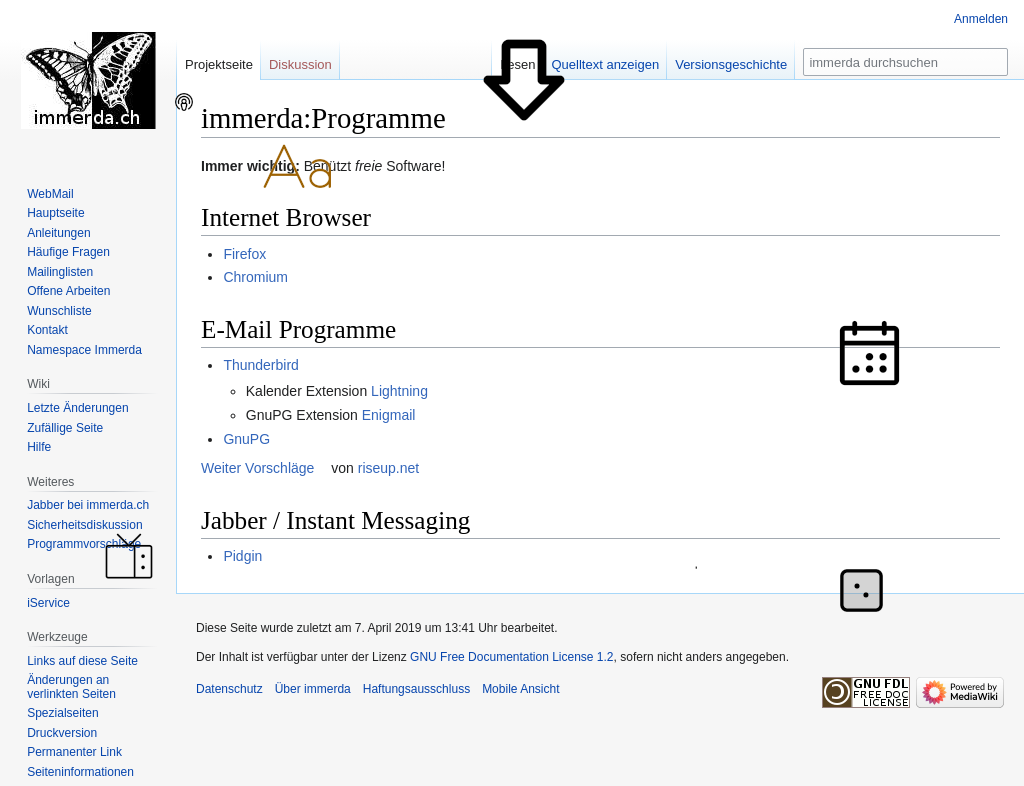  Describe the element at coordinates (298, 167) in the screenshot. I see `adjust font or text size settings` at that location.